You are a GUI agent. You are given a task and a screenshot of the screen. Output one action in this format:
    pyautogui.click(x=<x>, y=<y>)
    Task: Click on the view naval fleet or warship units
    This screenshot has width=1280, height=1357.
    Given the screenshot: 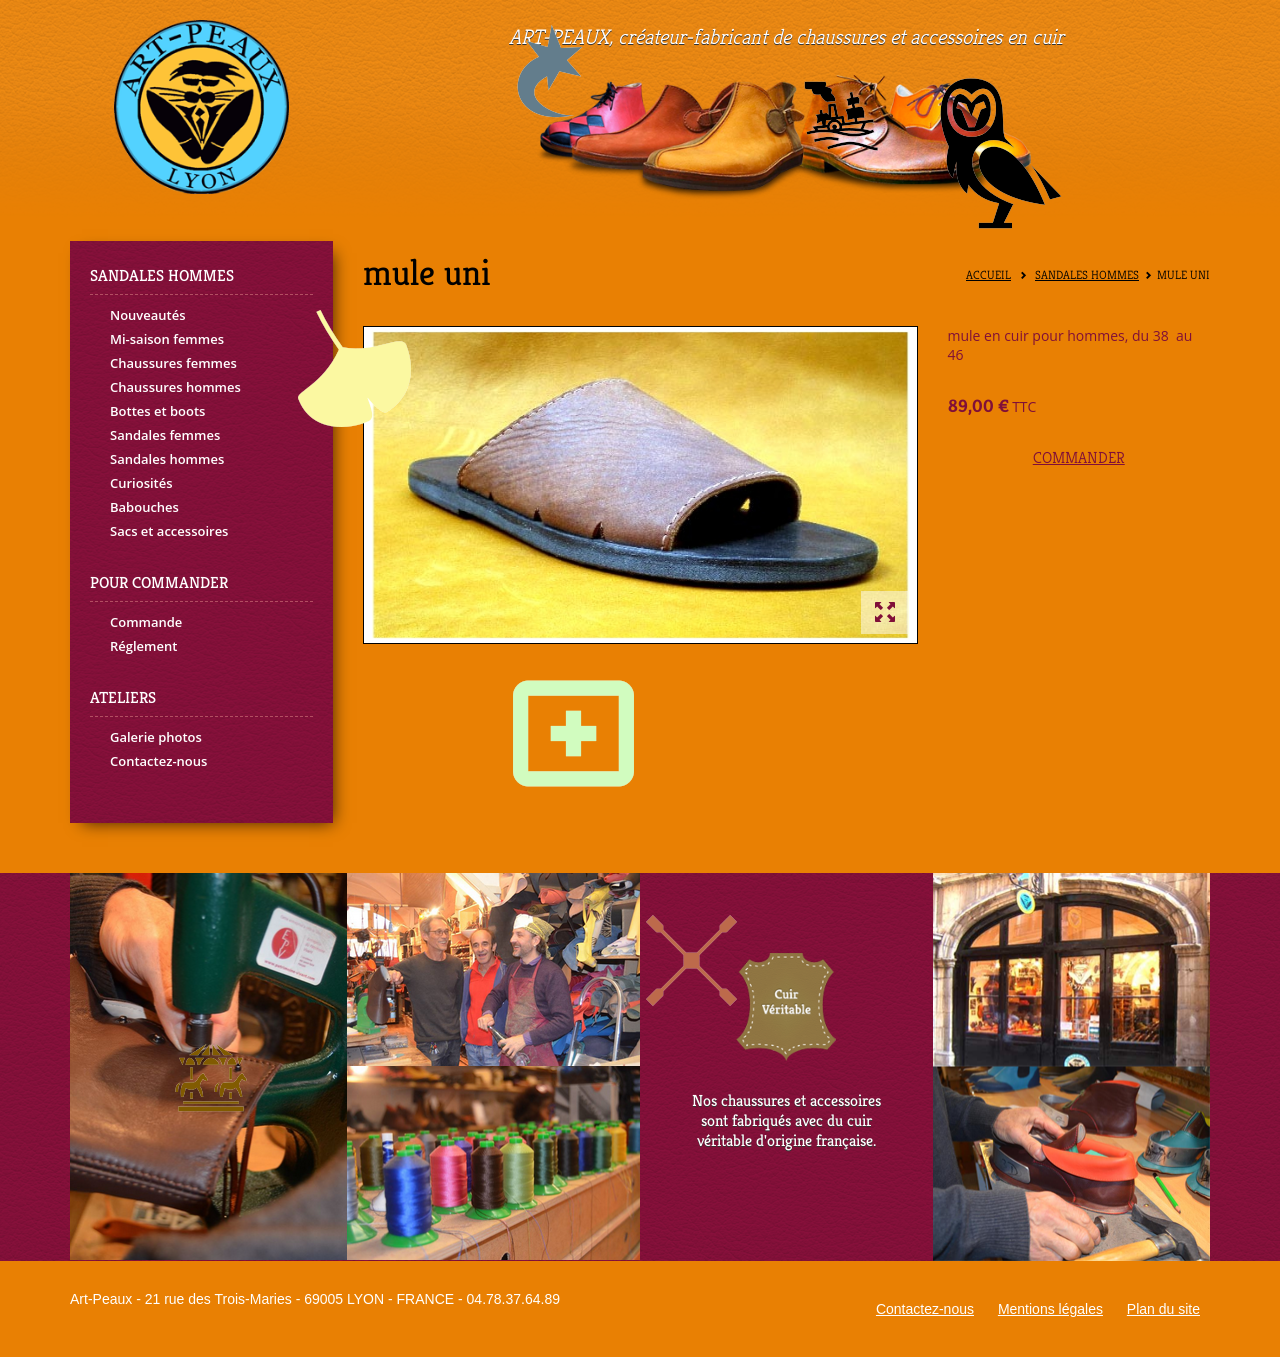 What is the action you would take?
    pyautogui.click(x=841, y=118)
    